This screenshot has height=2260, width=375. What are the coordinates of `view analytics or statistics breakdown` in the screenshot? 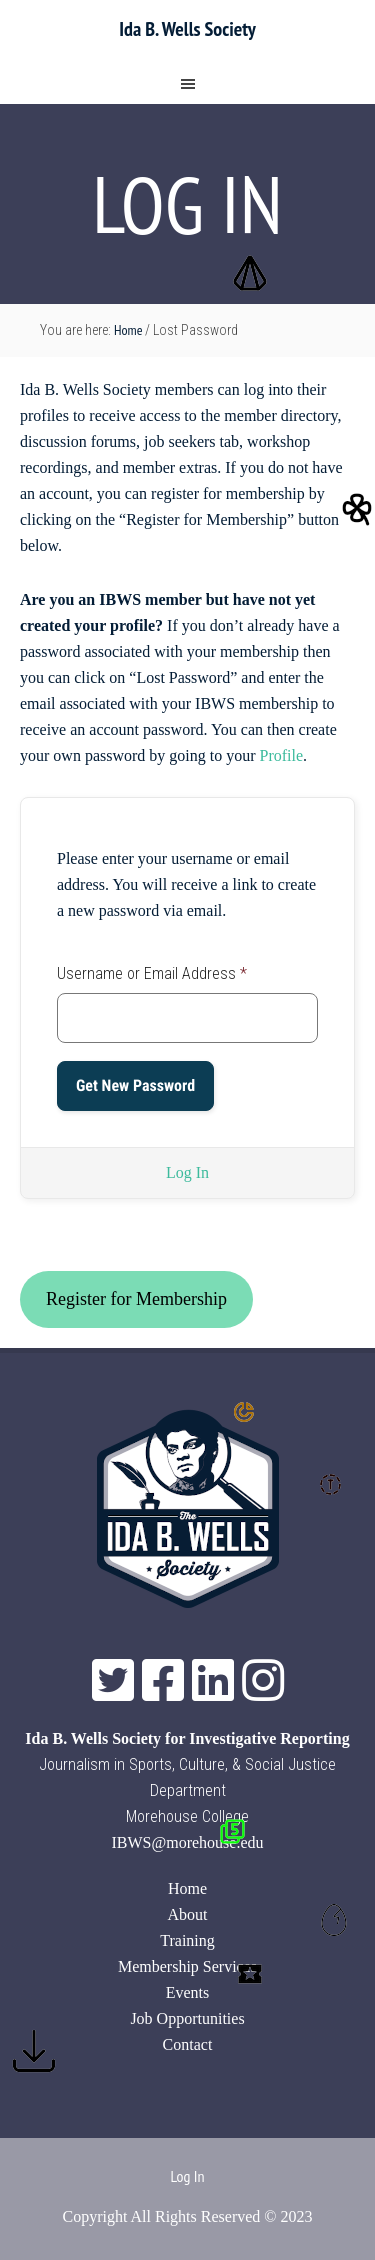 It's located at (244, 1412).